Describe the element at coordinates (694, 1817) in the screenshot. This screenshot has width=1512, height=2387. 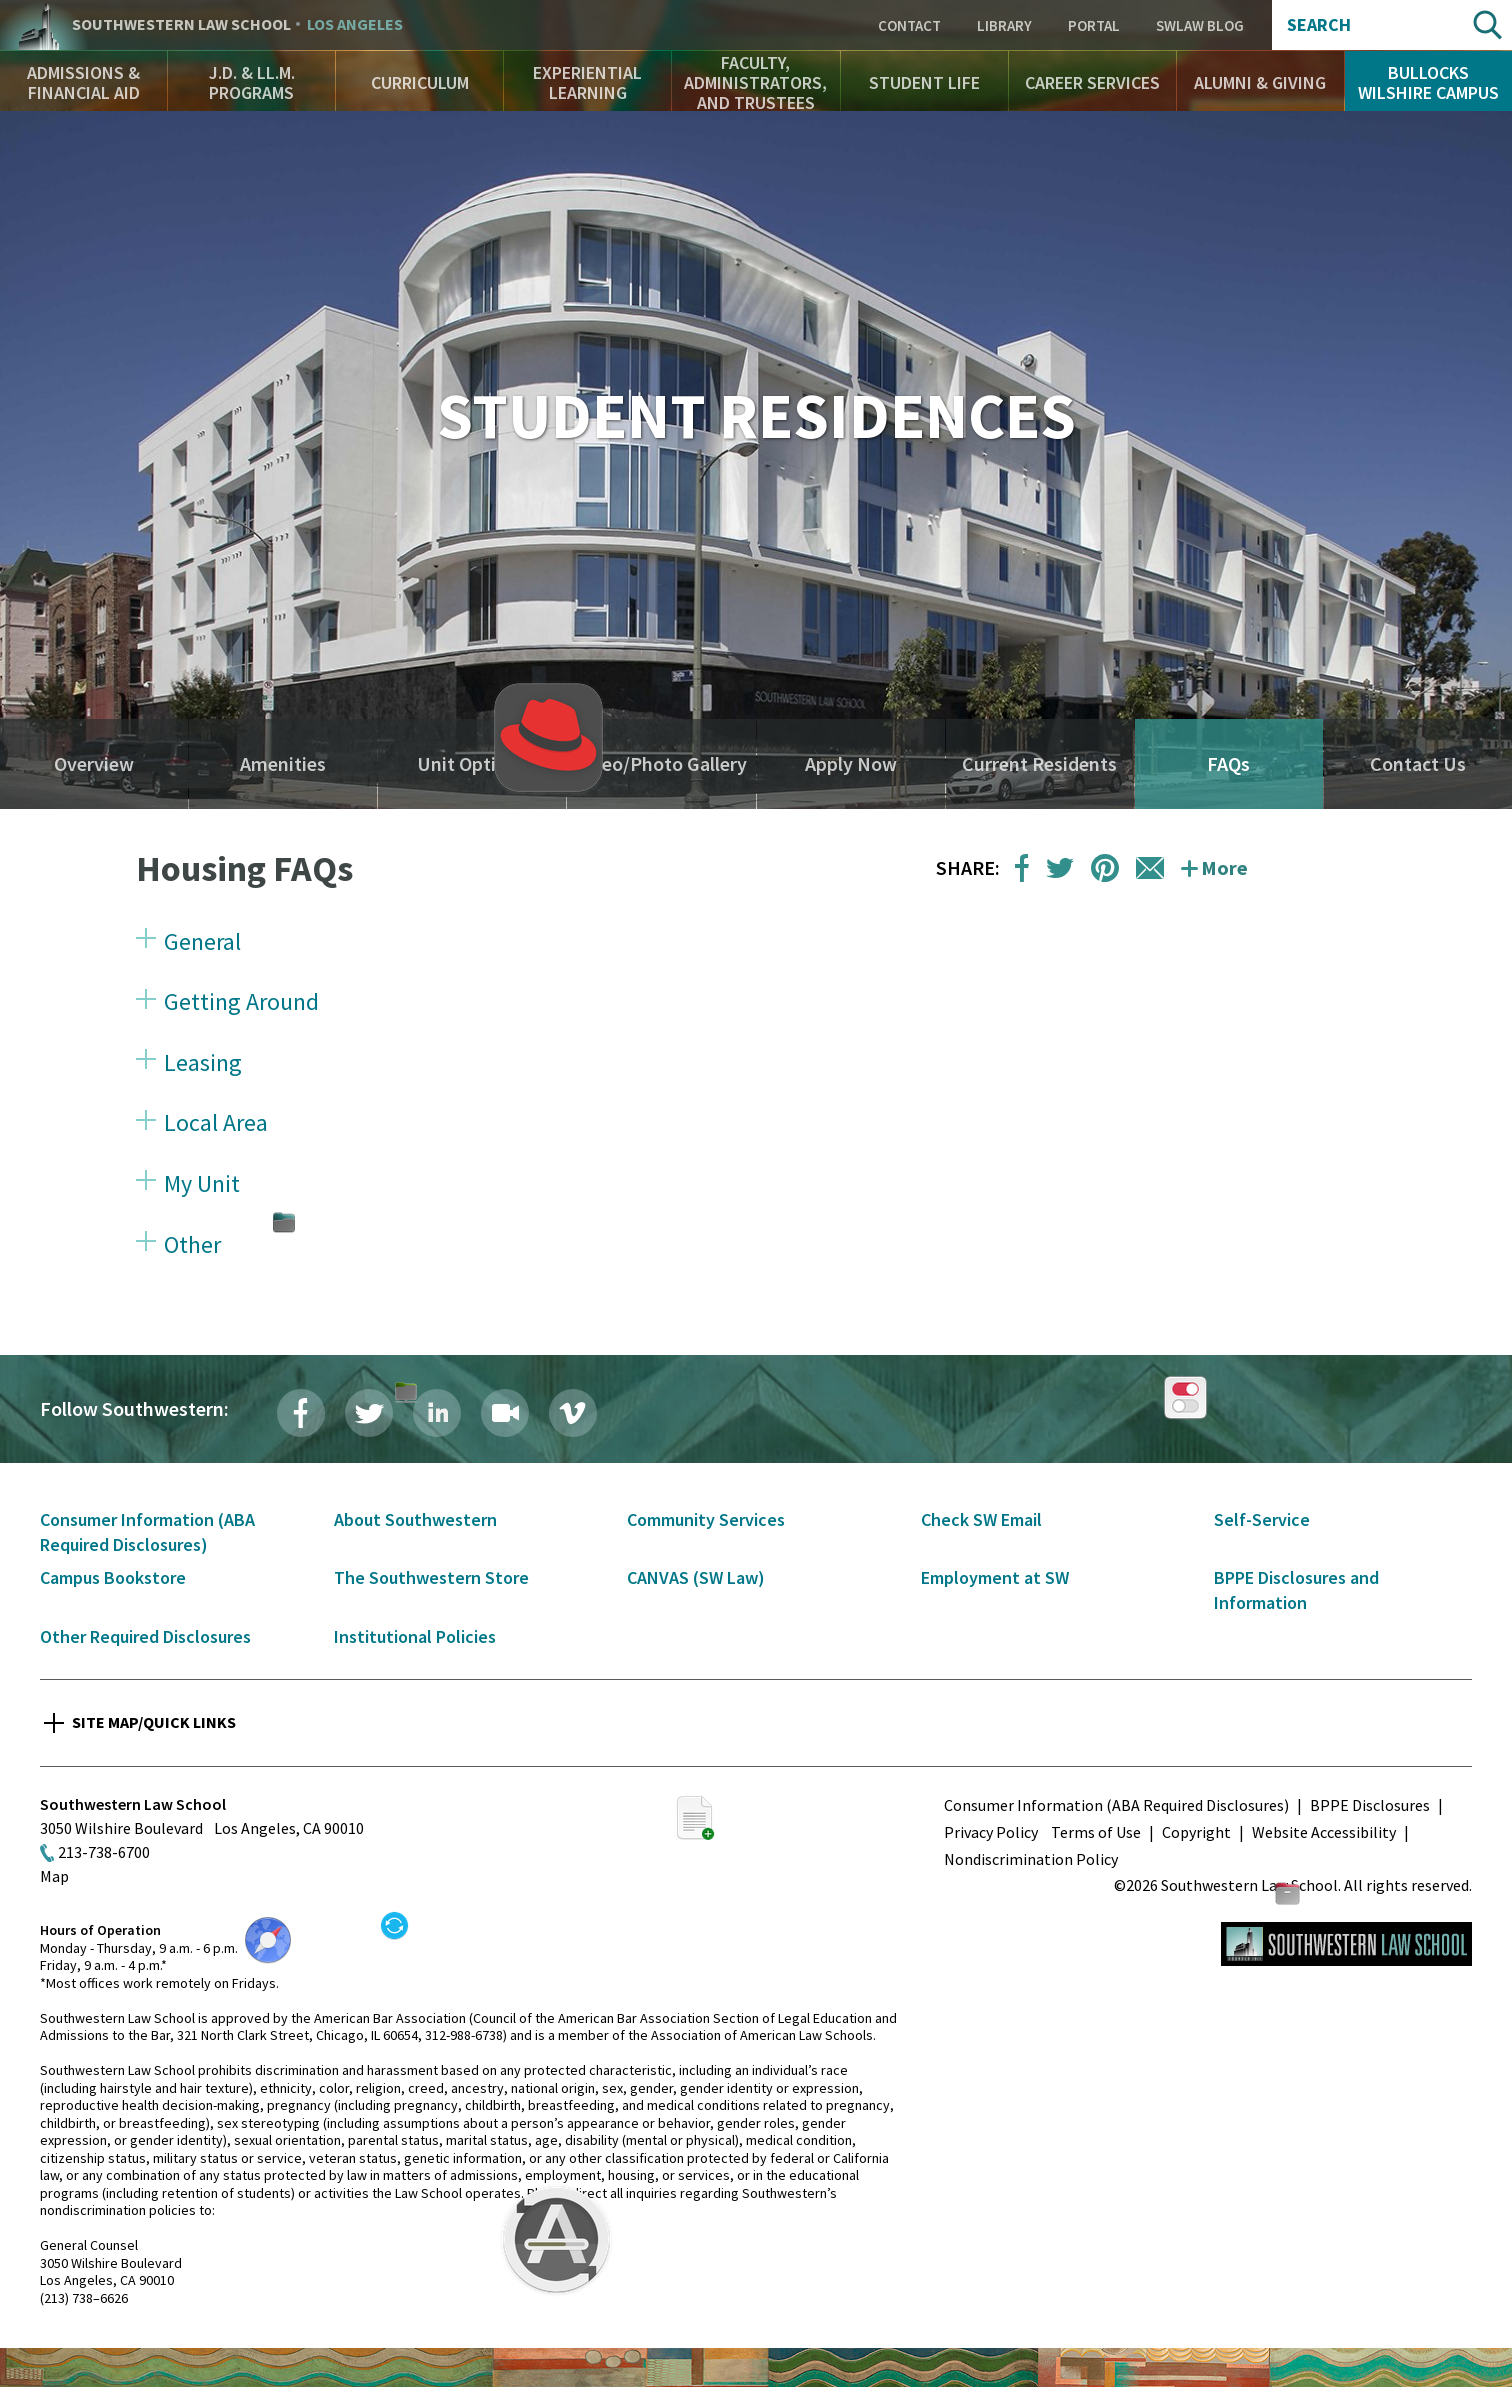
I see `create a new text document` at that location.